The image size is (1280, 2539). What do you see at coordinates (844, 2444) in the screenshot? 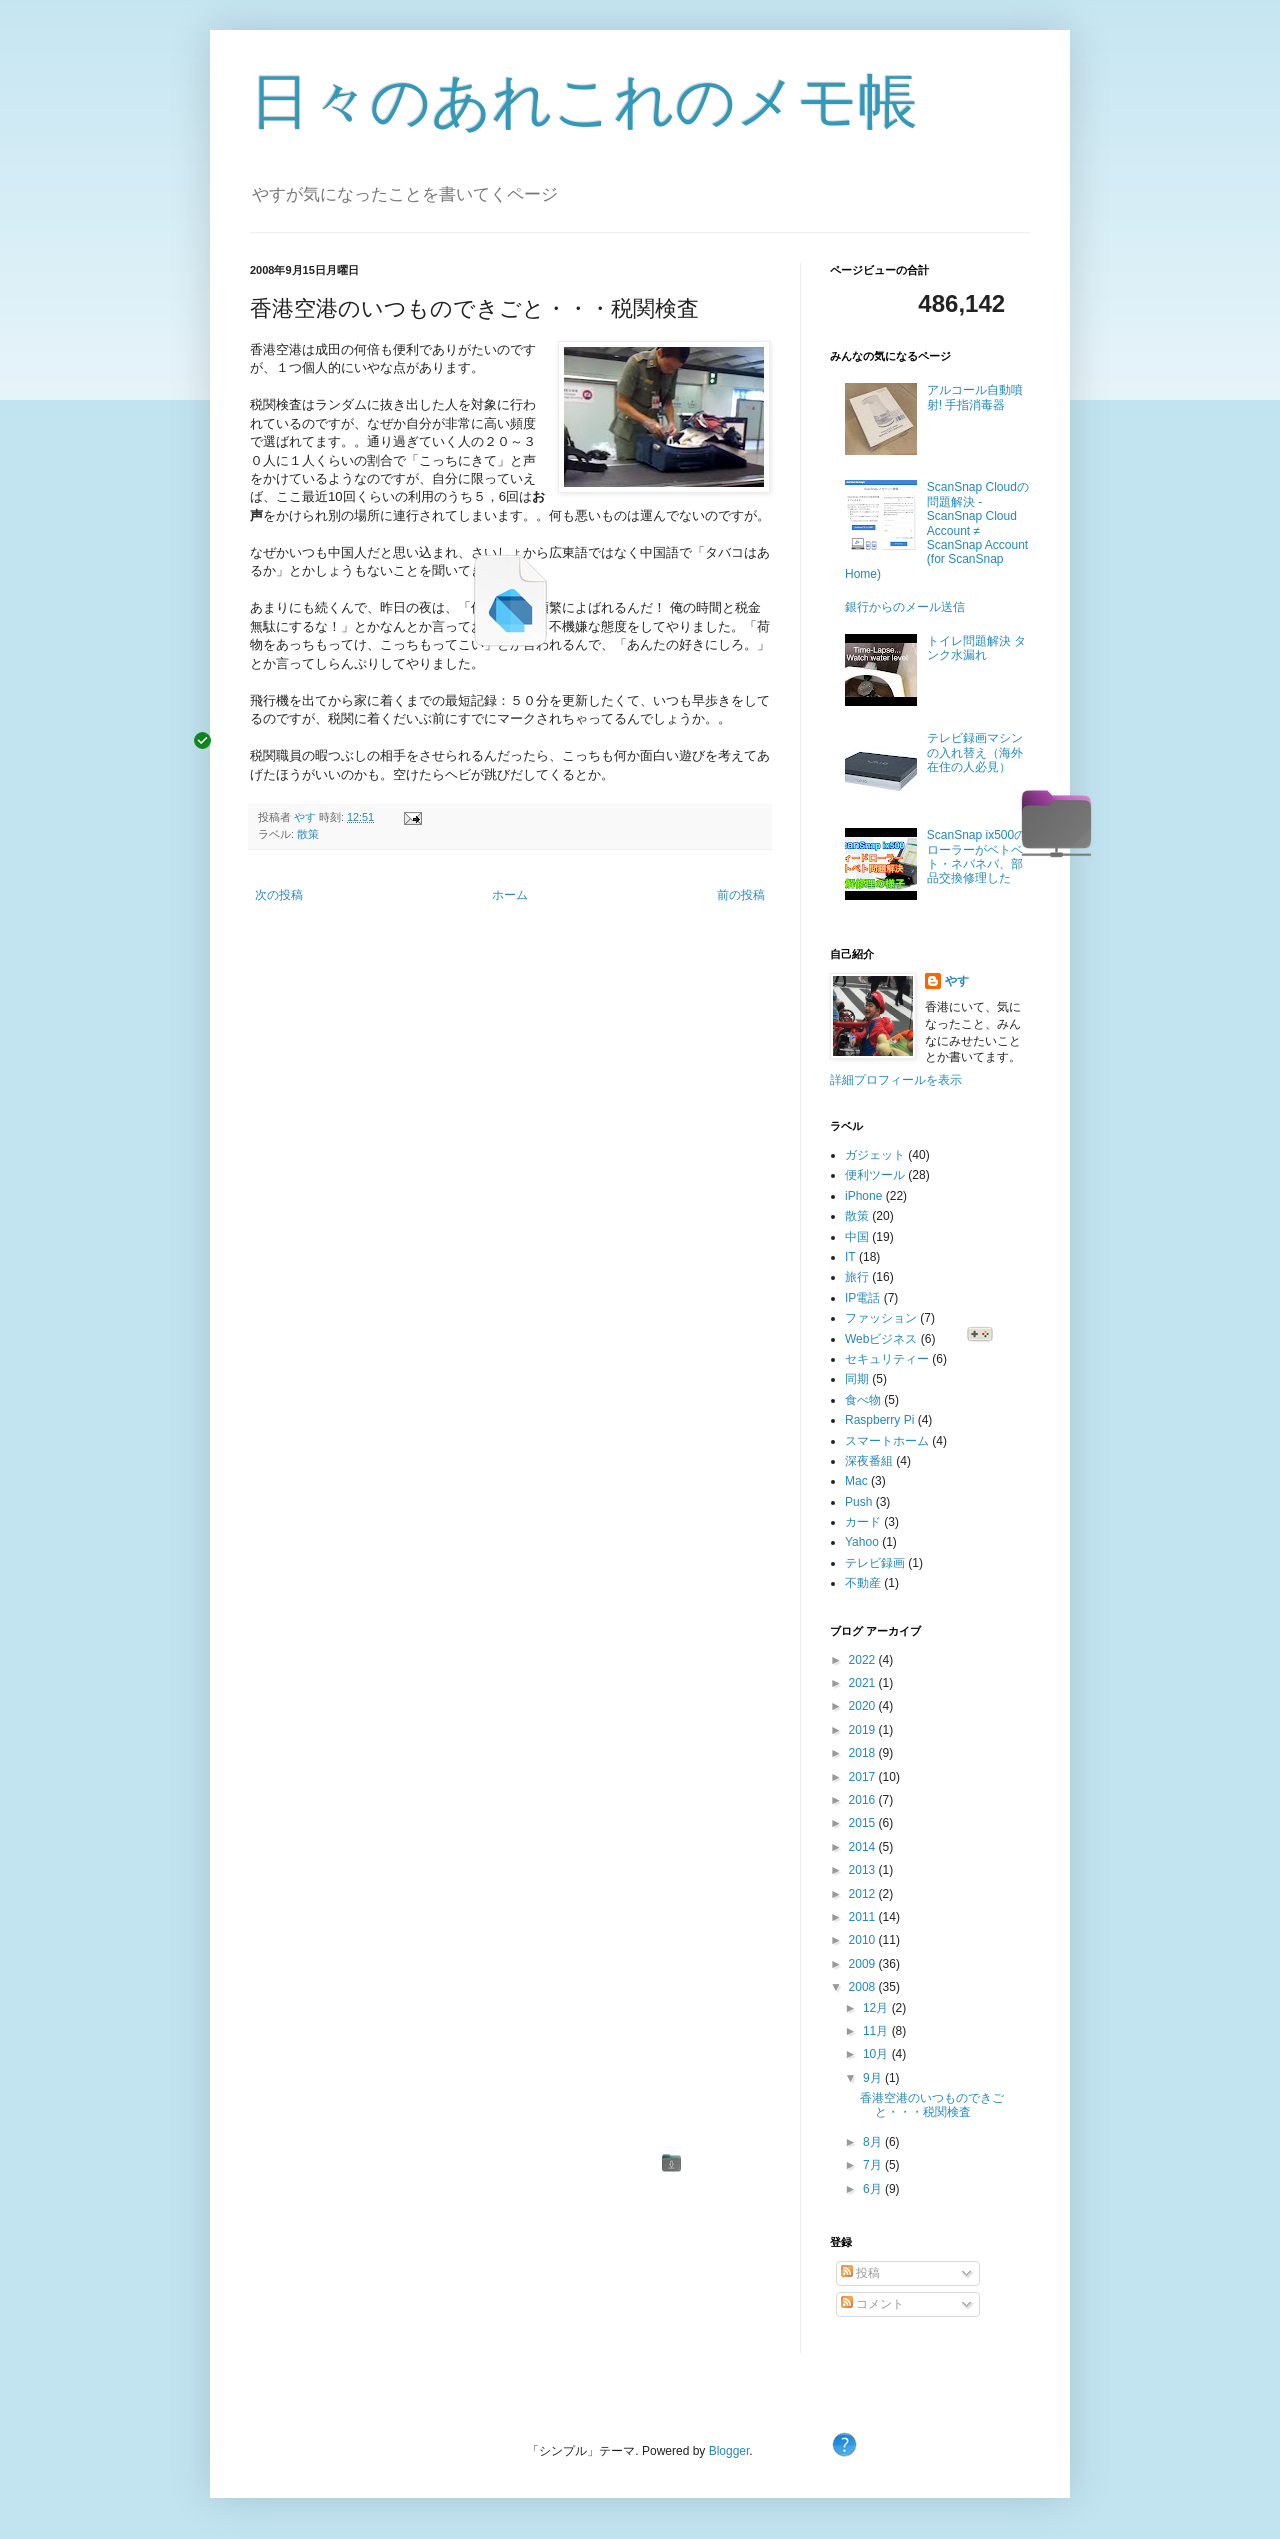
I see `open help center or documentation` at bounding box center [844, 2444].